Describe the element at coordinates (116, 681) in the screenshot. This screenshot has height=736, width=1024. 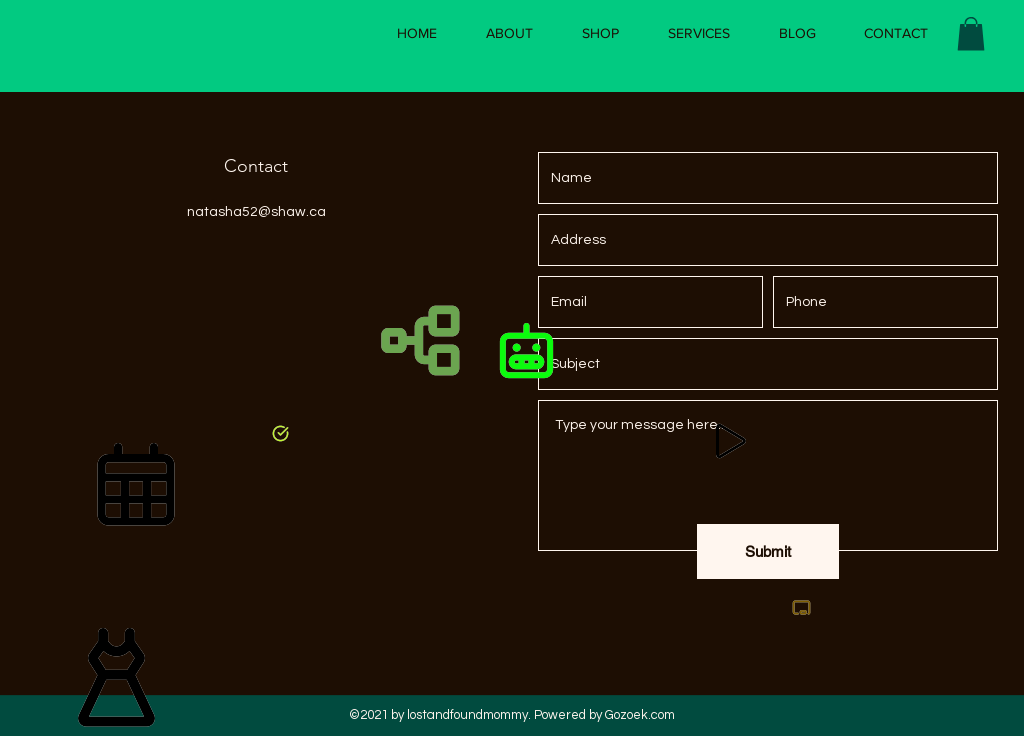
I see `browse women's clothing or dresses` at that location.